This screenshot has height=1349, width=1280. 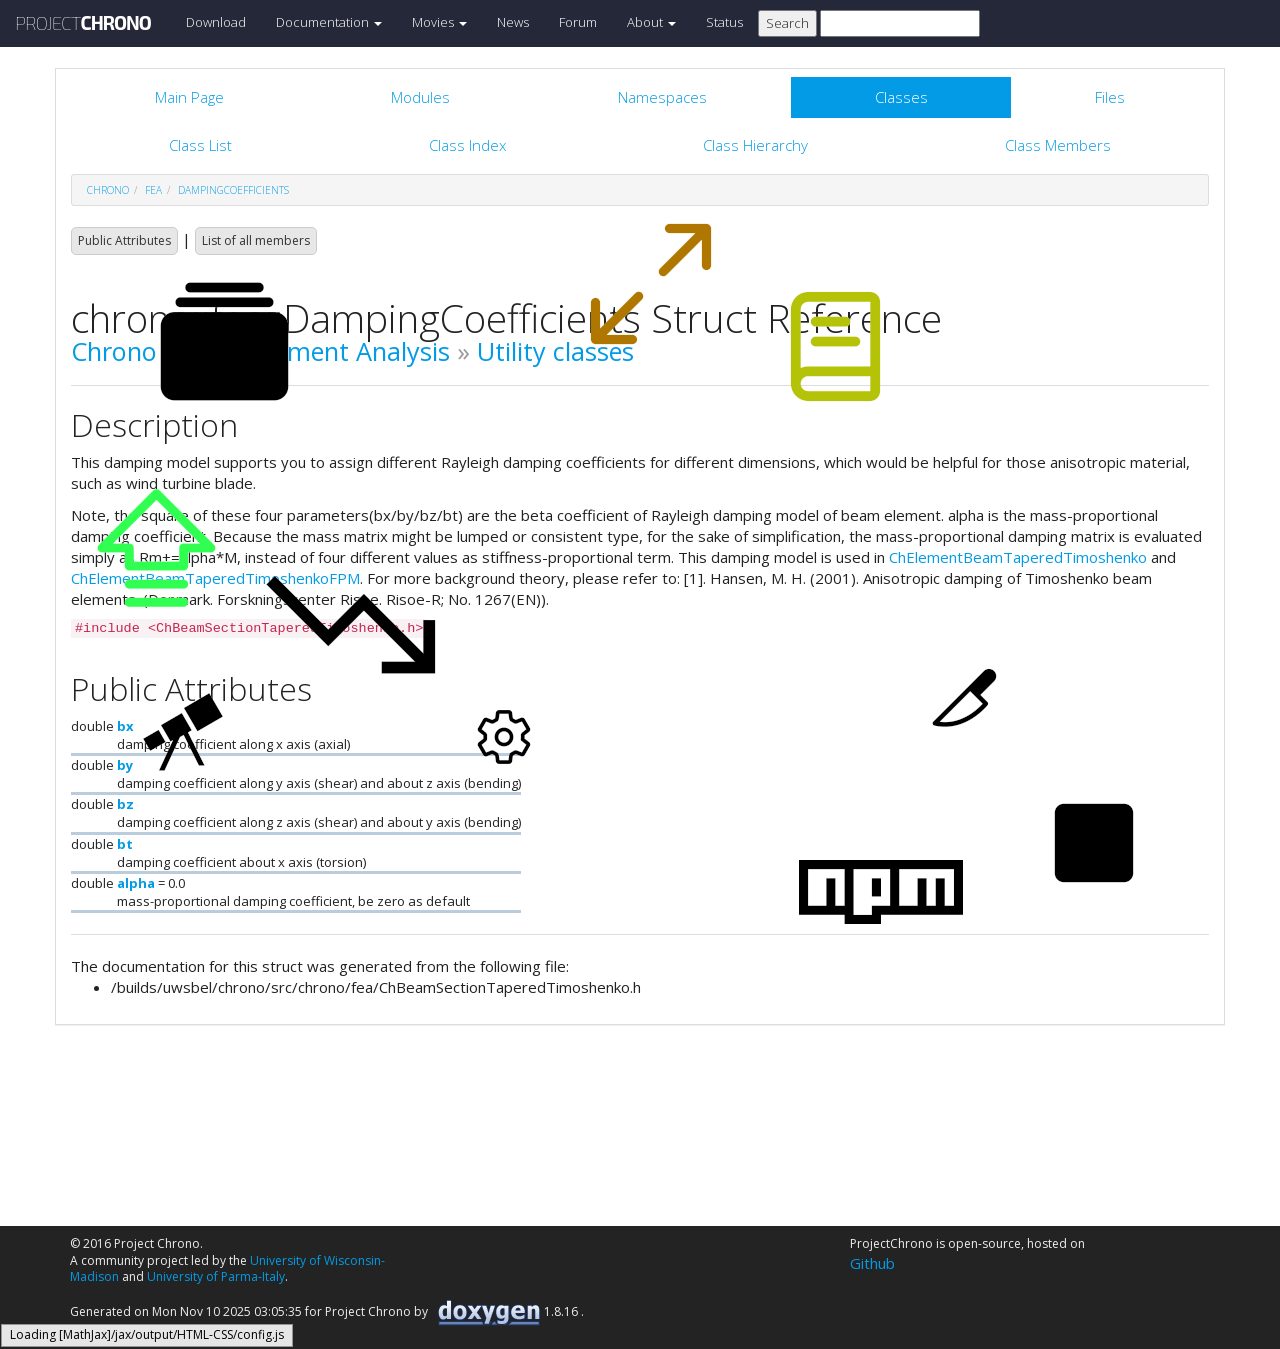 I want to click on access kitchen or cooking tools, so click(x=965, y=699).